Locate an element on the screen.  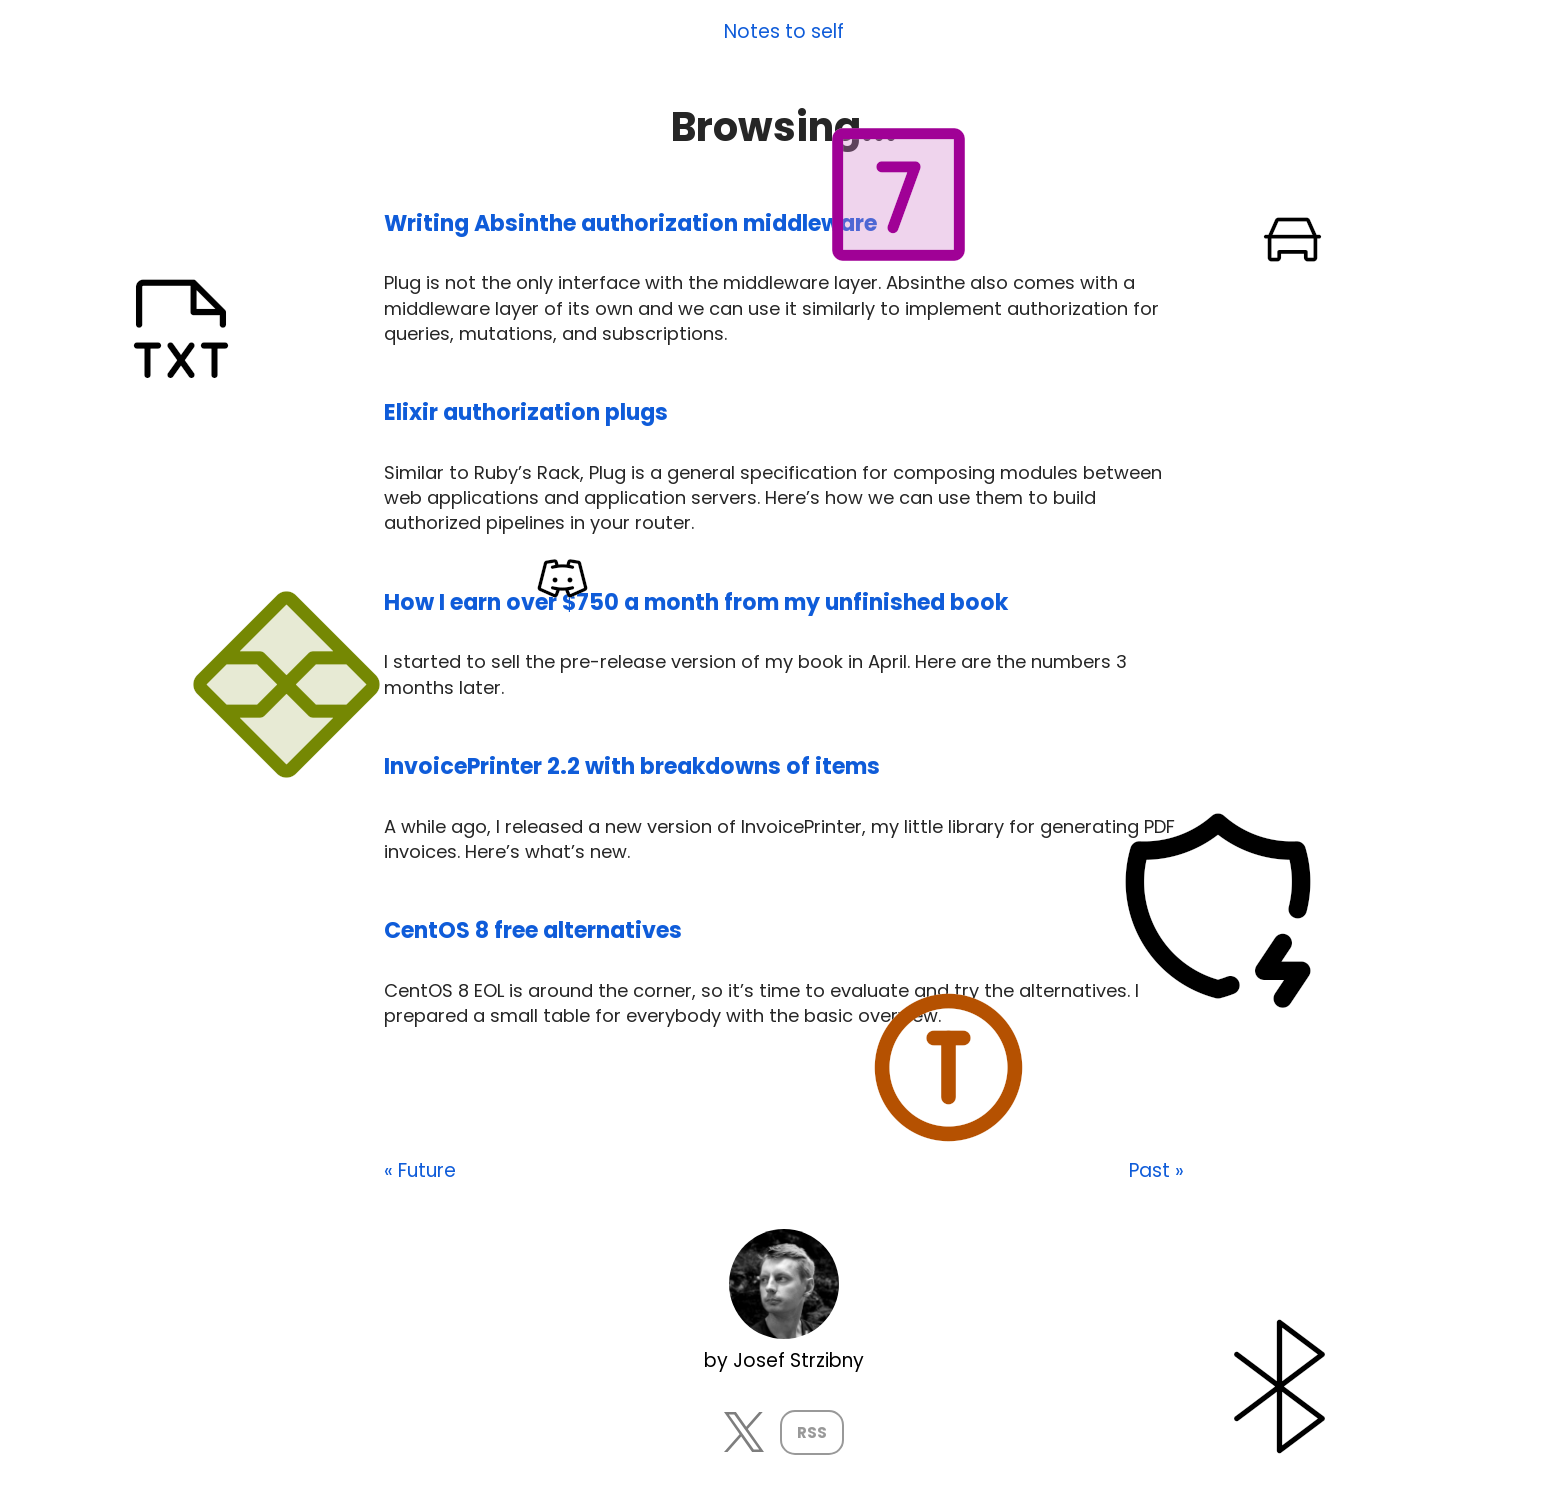
enable power-saving security mode is located at coordinates (1218, 906).